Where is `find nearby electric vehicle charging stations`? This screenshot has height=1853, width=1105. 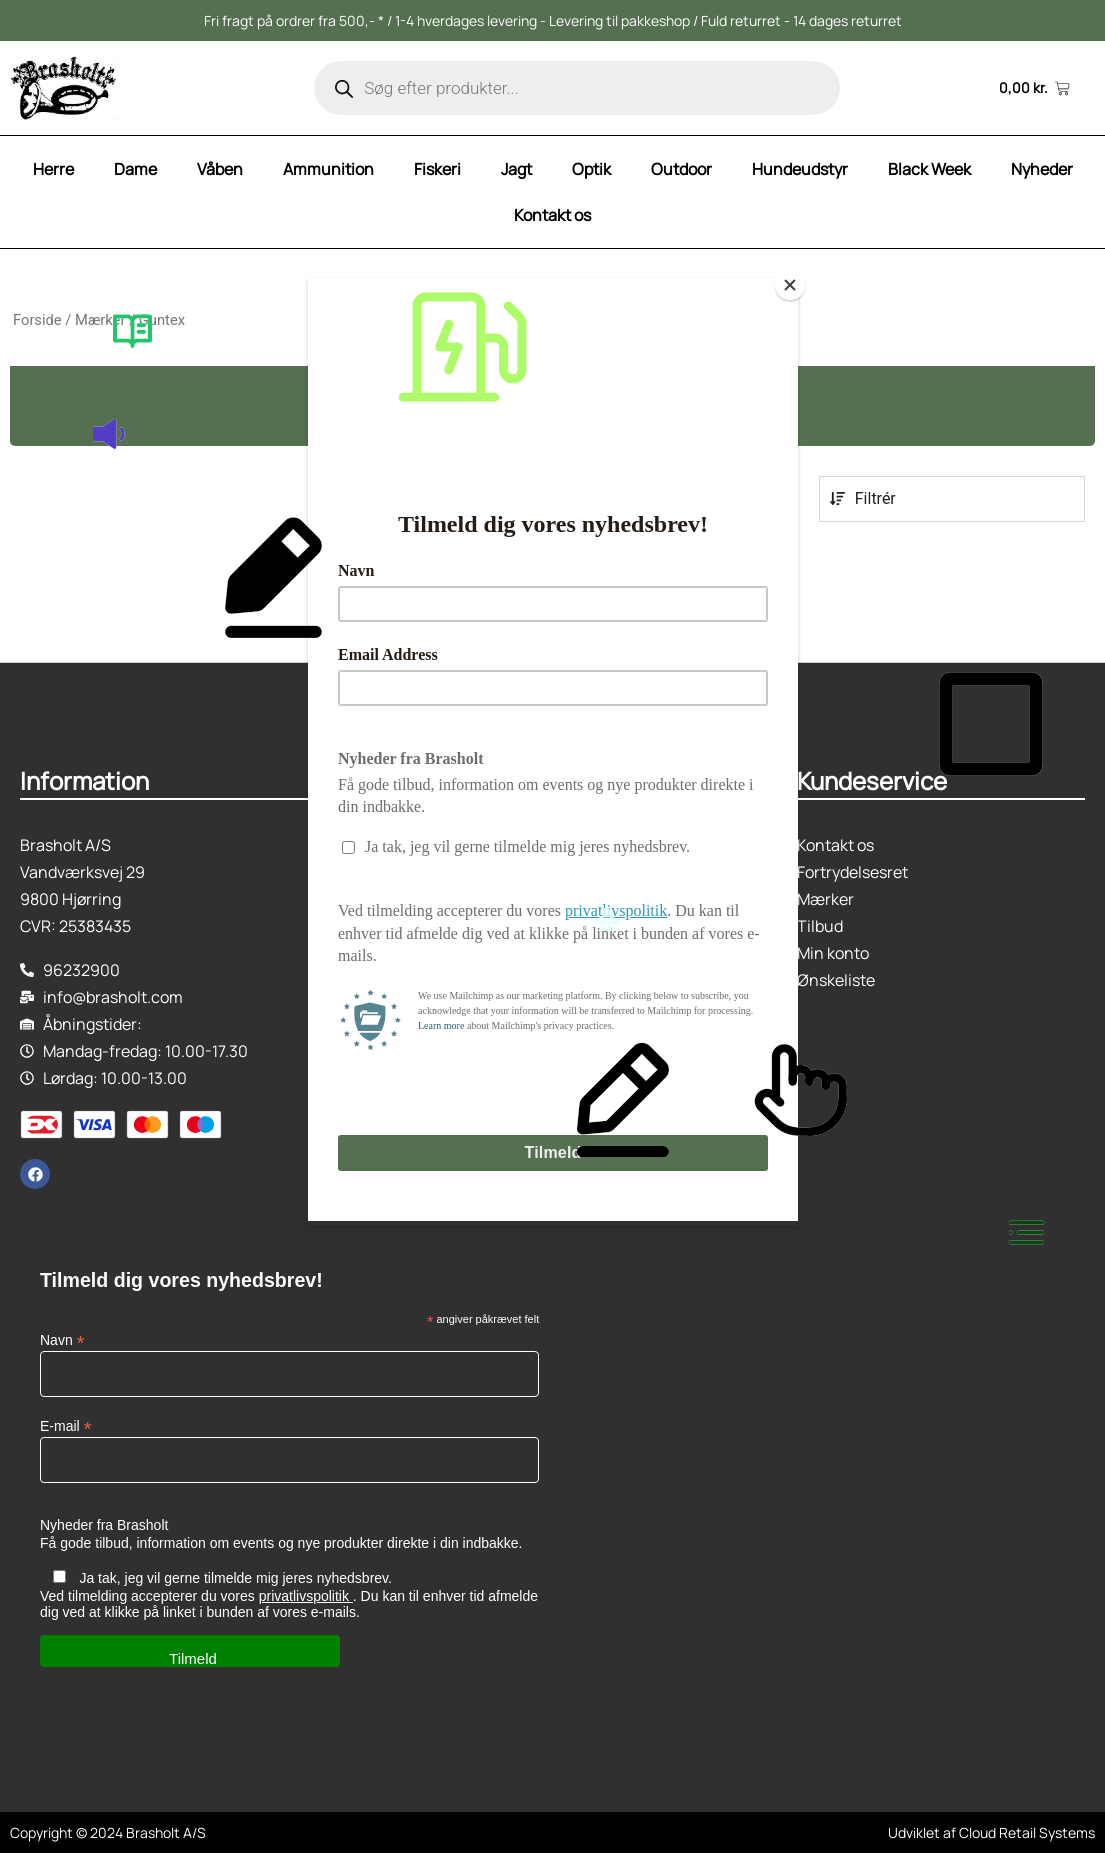
find nearby electric vehicle charging stations is located at coordinates (458, 347).